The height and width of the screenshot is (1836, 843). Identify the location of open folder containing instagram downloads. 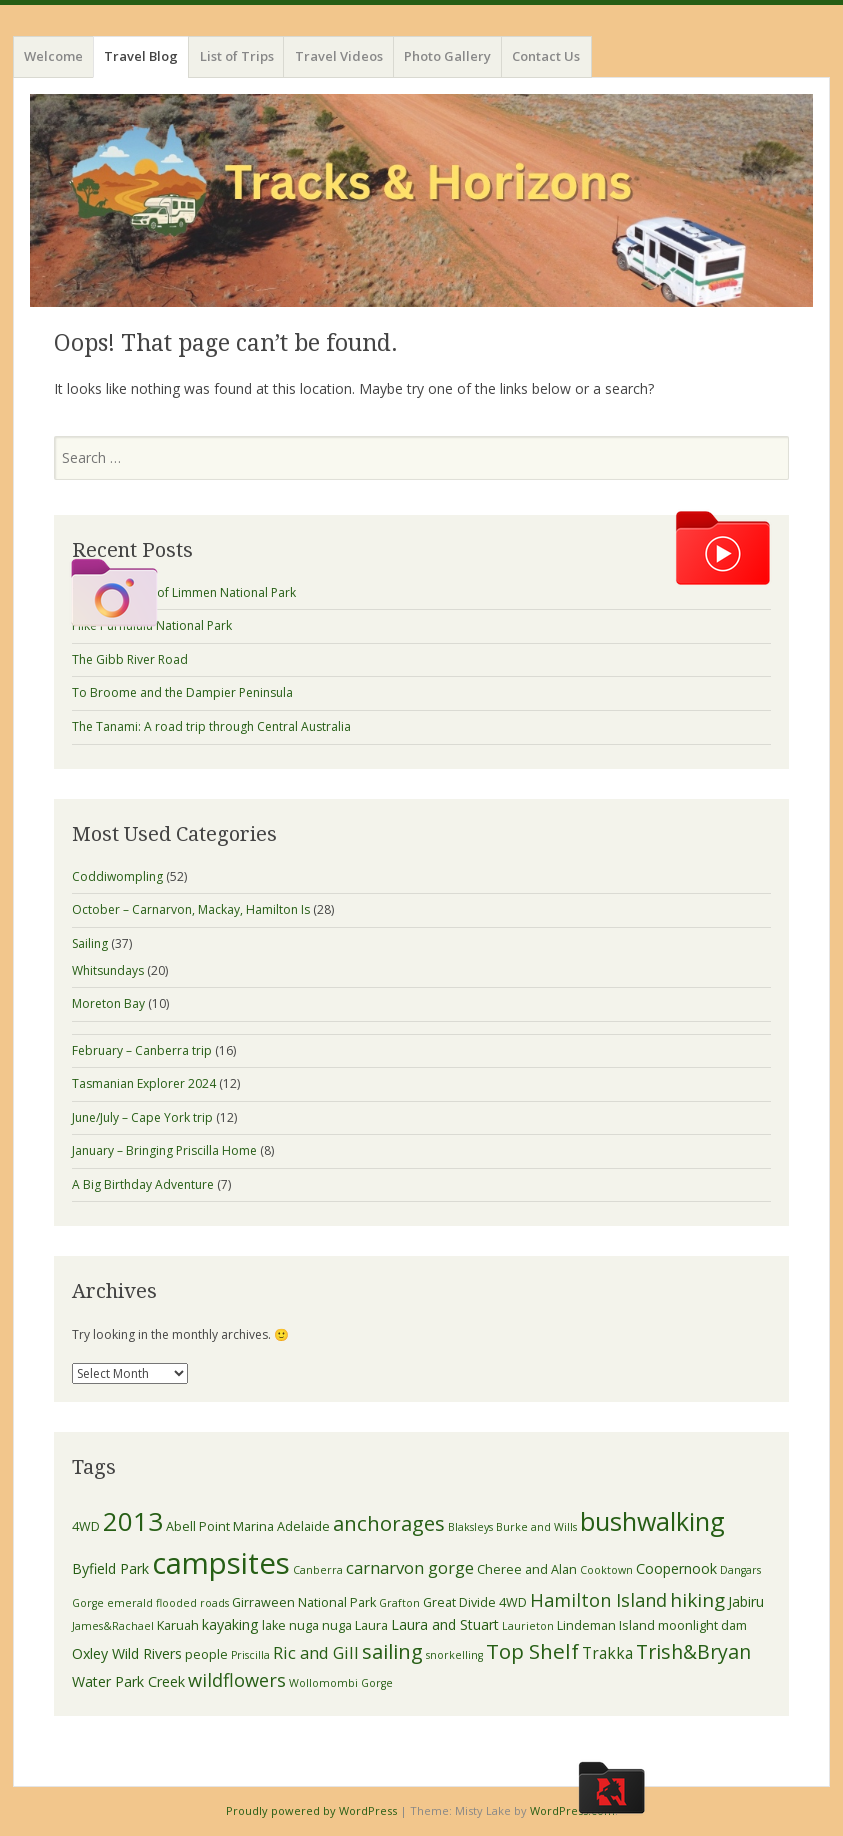
(114, 595).